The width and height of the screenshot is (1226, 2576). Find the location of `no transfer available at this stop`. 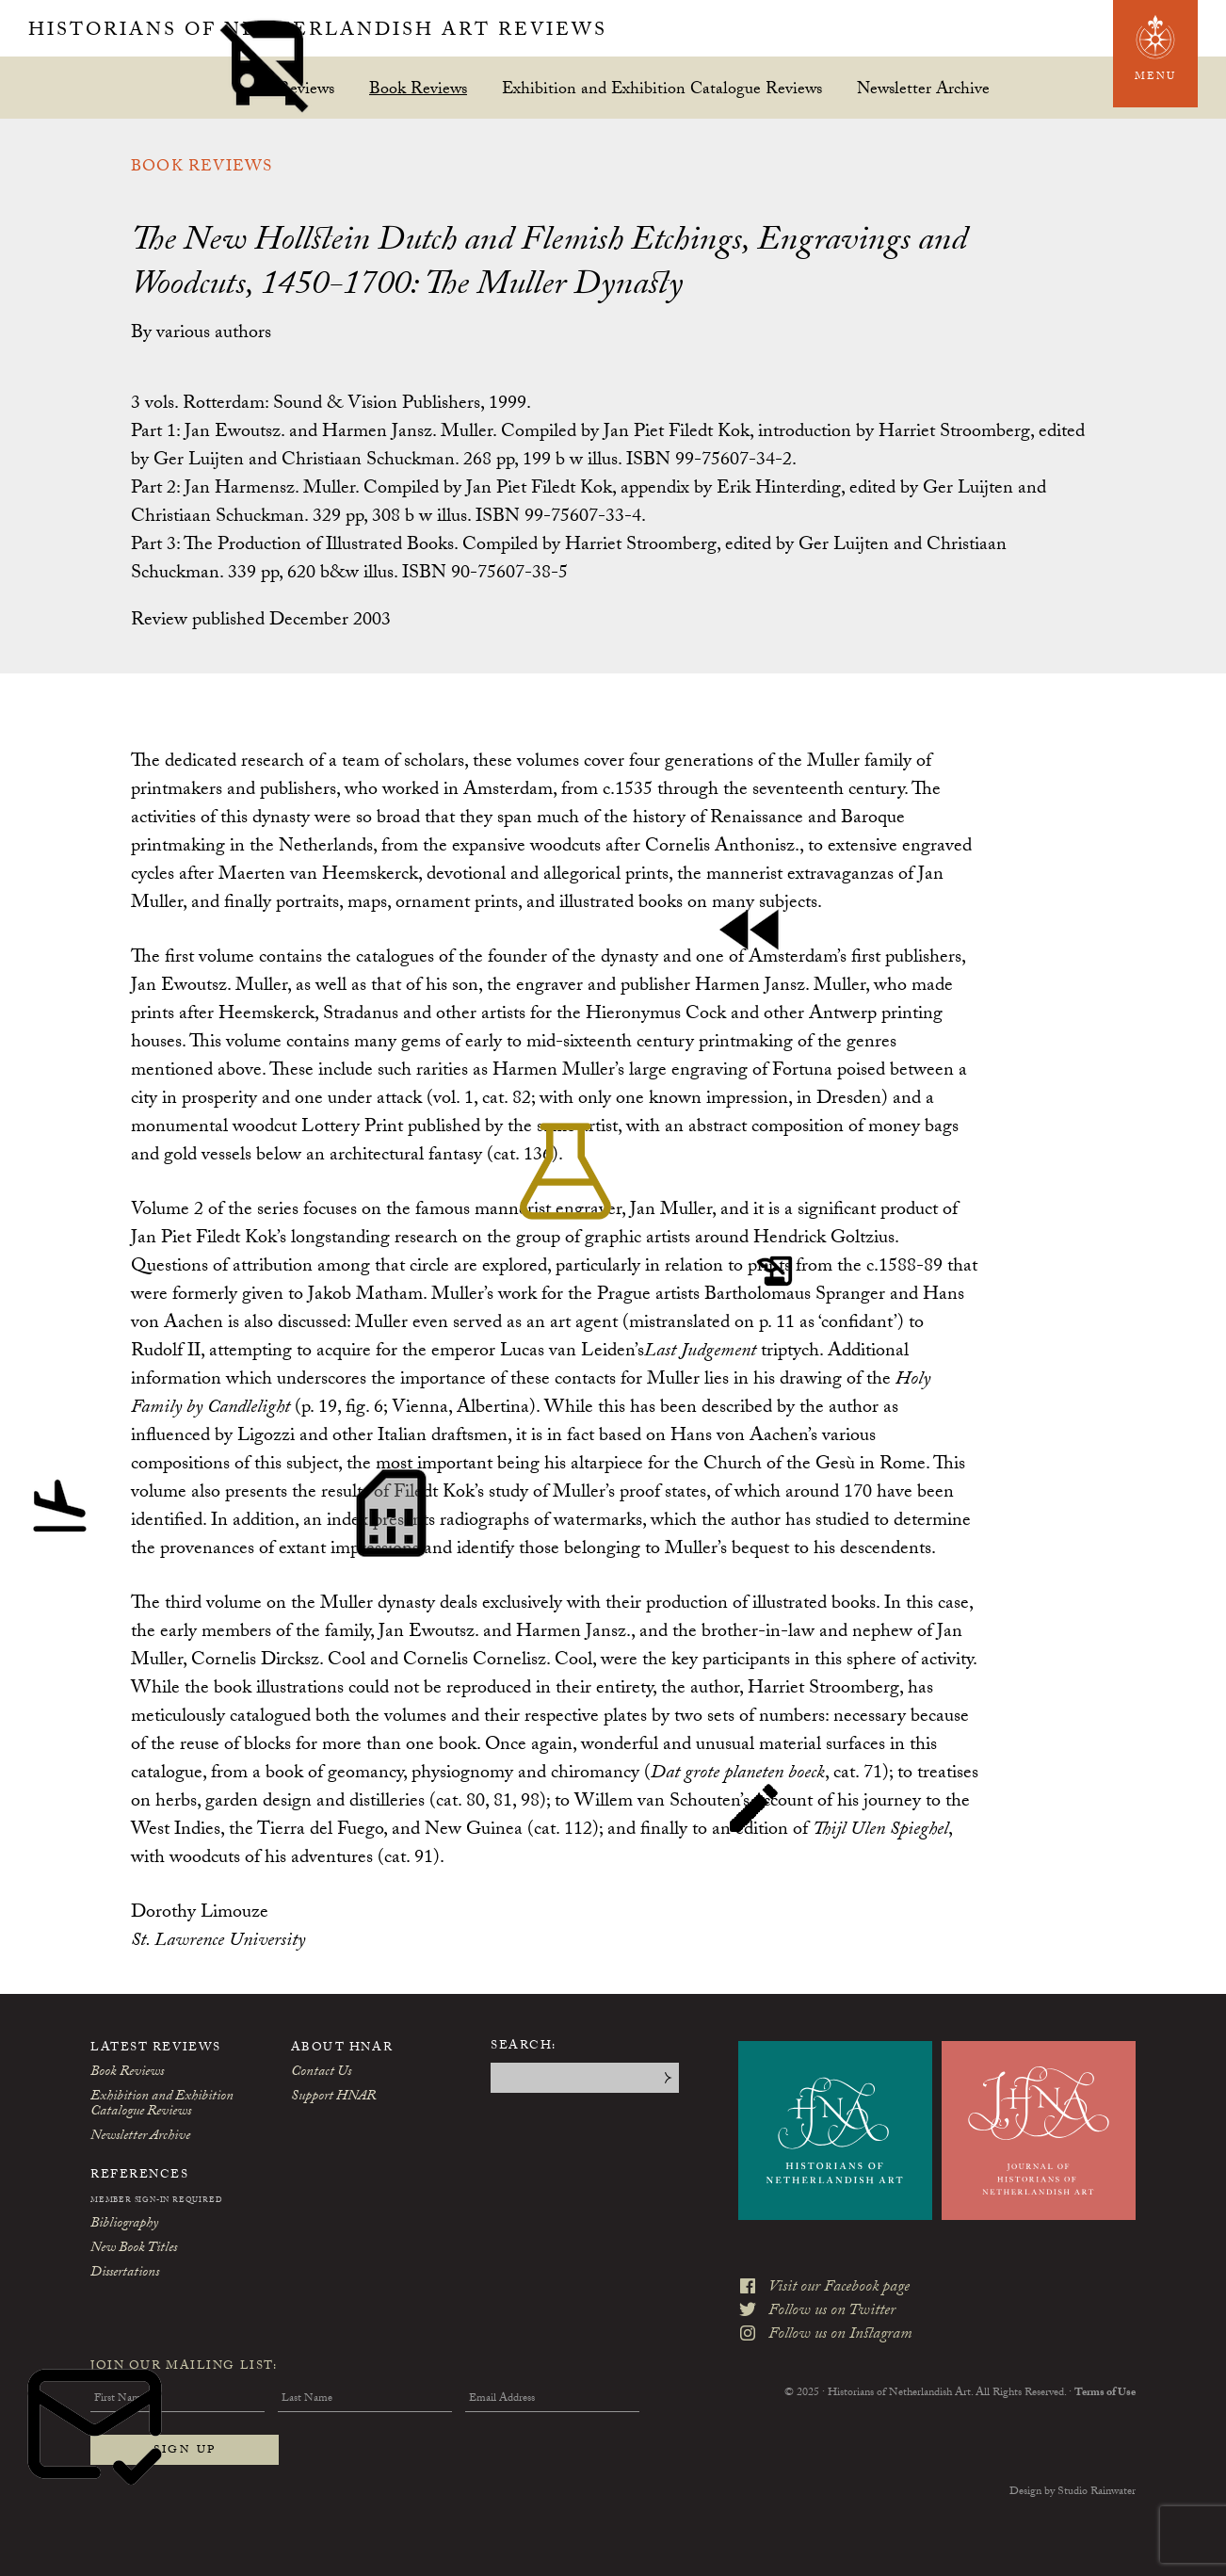

no transfer available at this stop is located at coordinates (267, 65).